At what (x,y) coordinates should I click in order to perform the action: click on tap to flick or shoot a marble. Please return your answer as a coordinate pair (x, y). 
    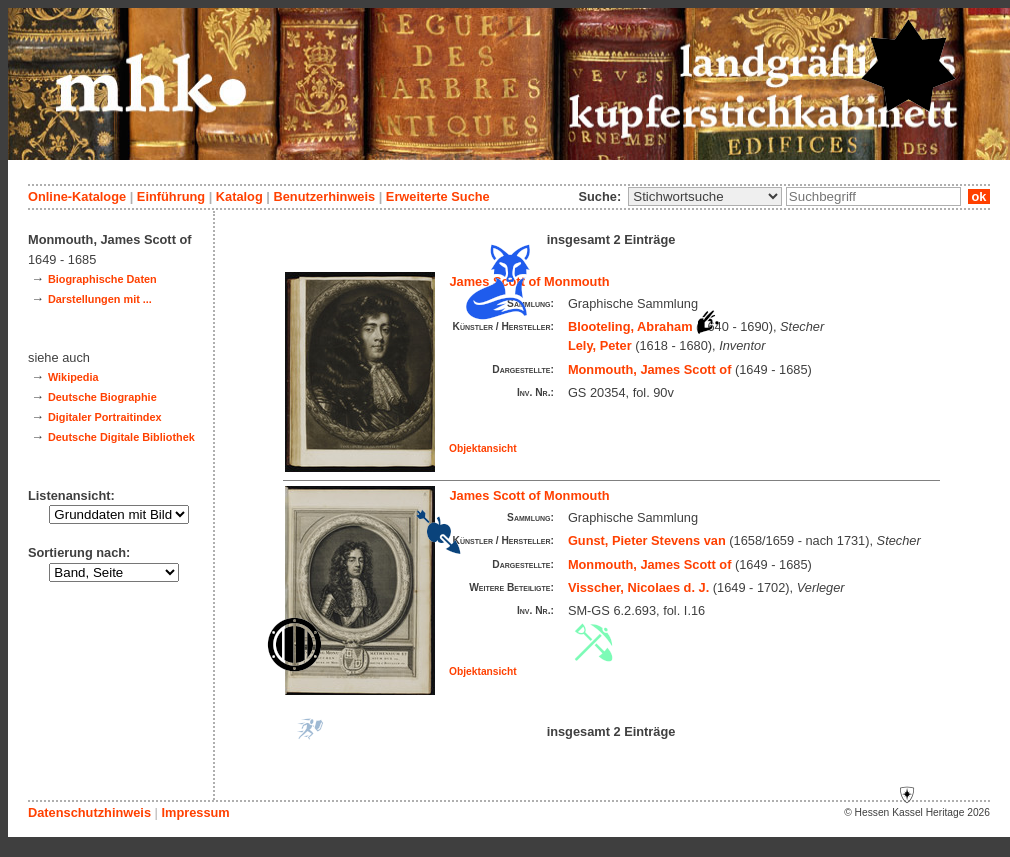
    Looking at the image, I should click on (711, 321).